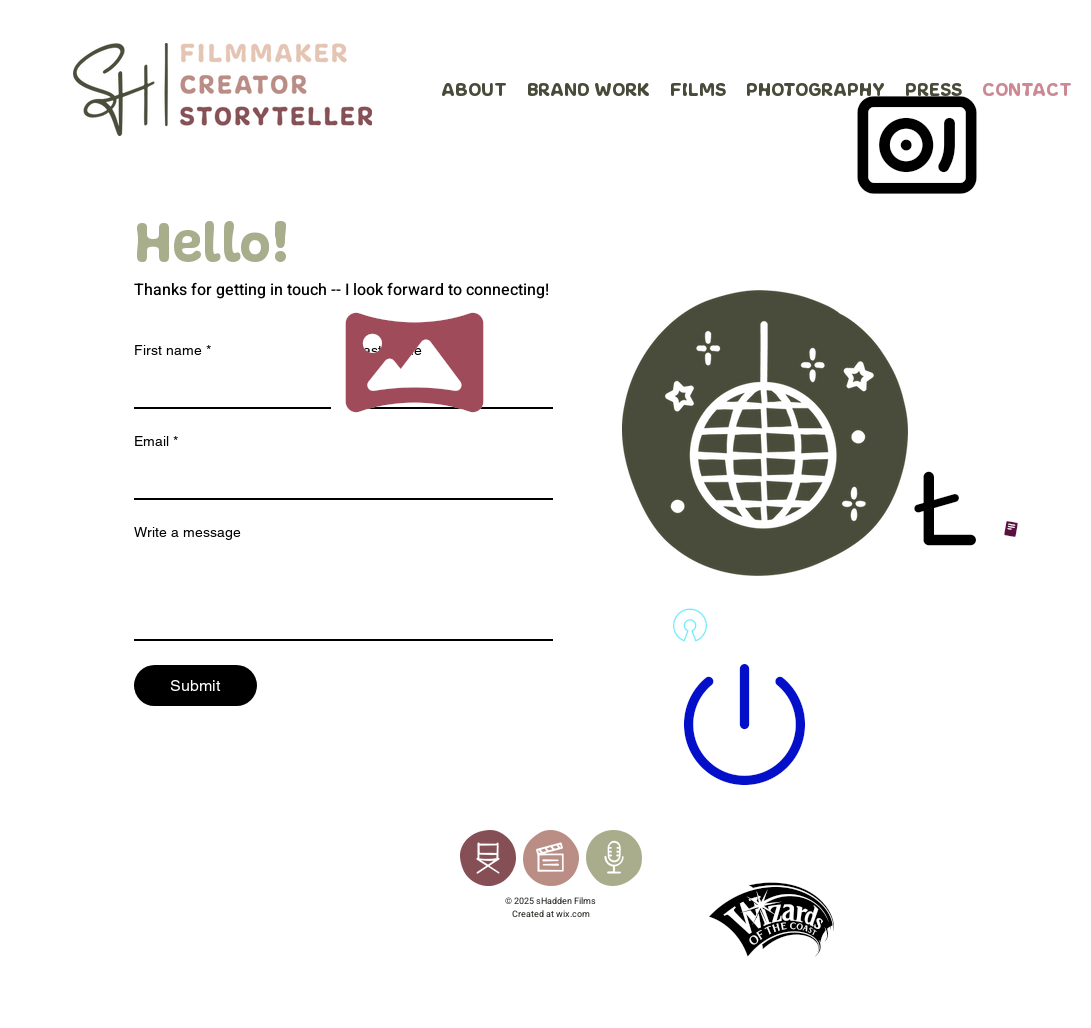  I want to click on access music or audio player, so click(917, 145).